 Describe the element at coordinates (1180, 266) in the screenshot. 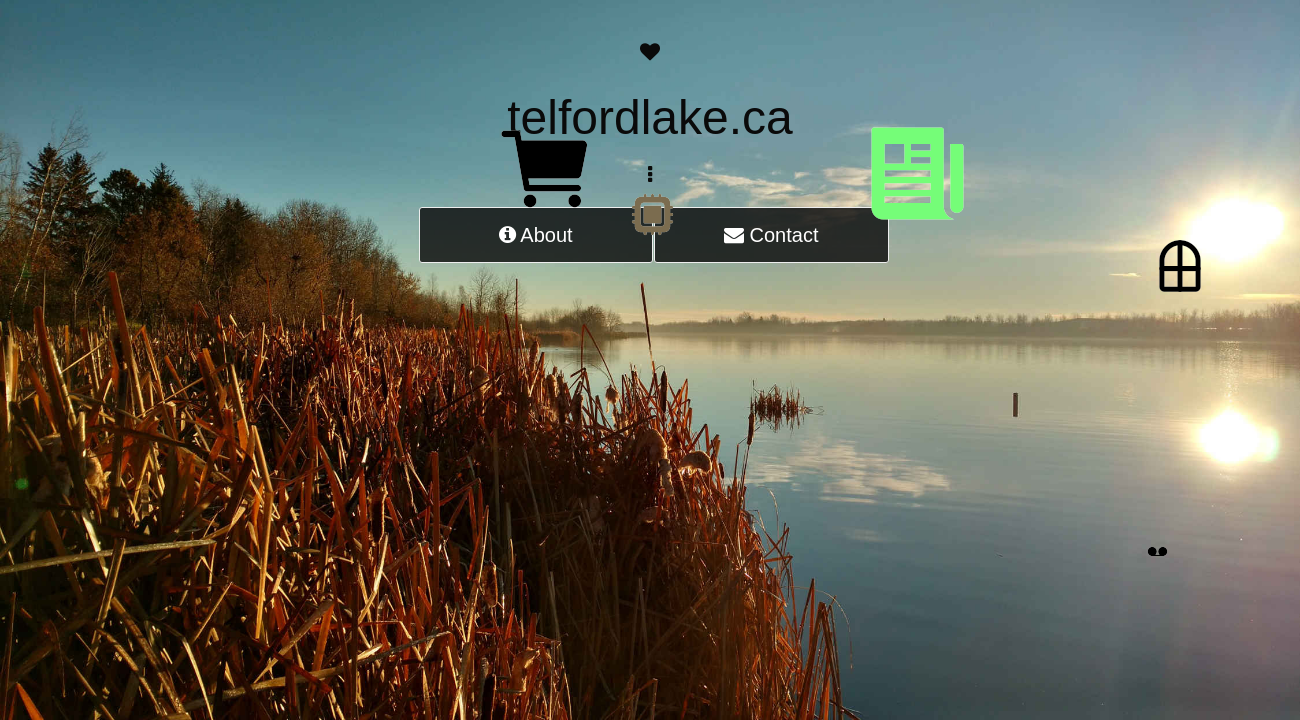

I see `open a new window` at that location.